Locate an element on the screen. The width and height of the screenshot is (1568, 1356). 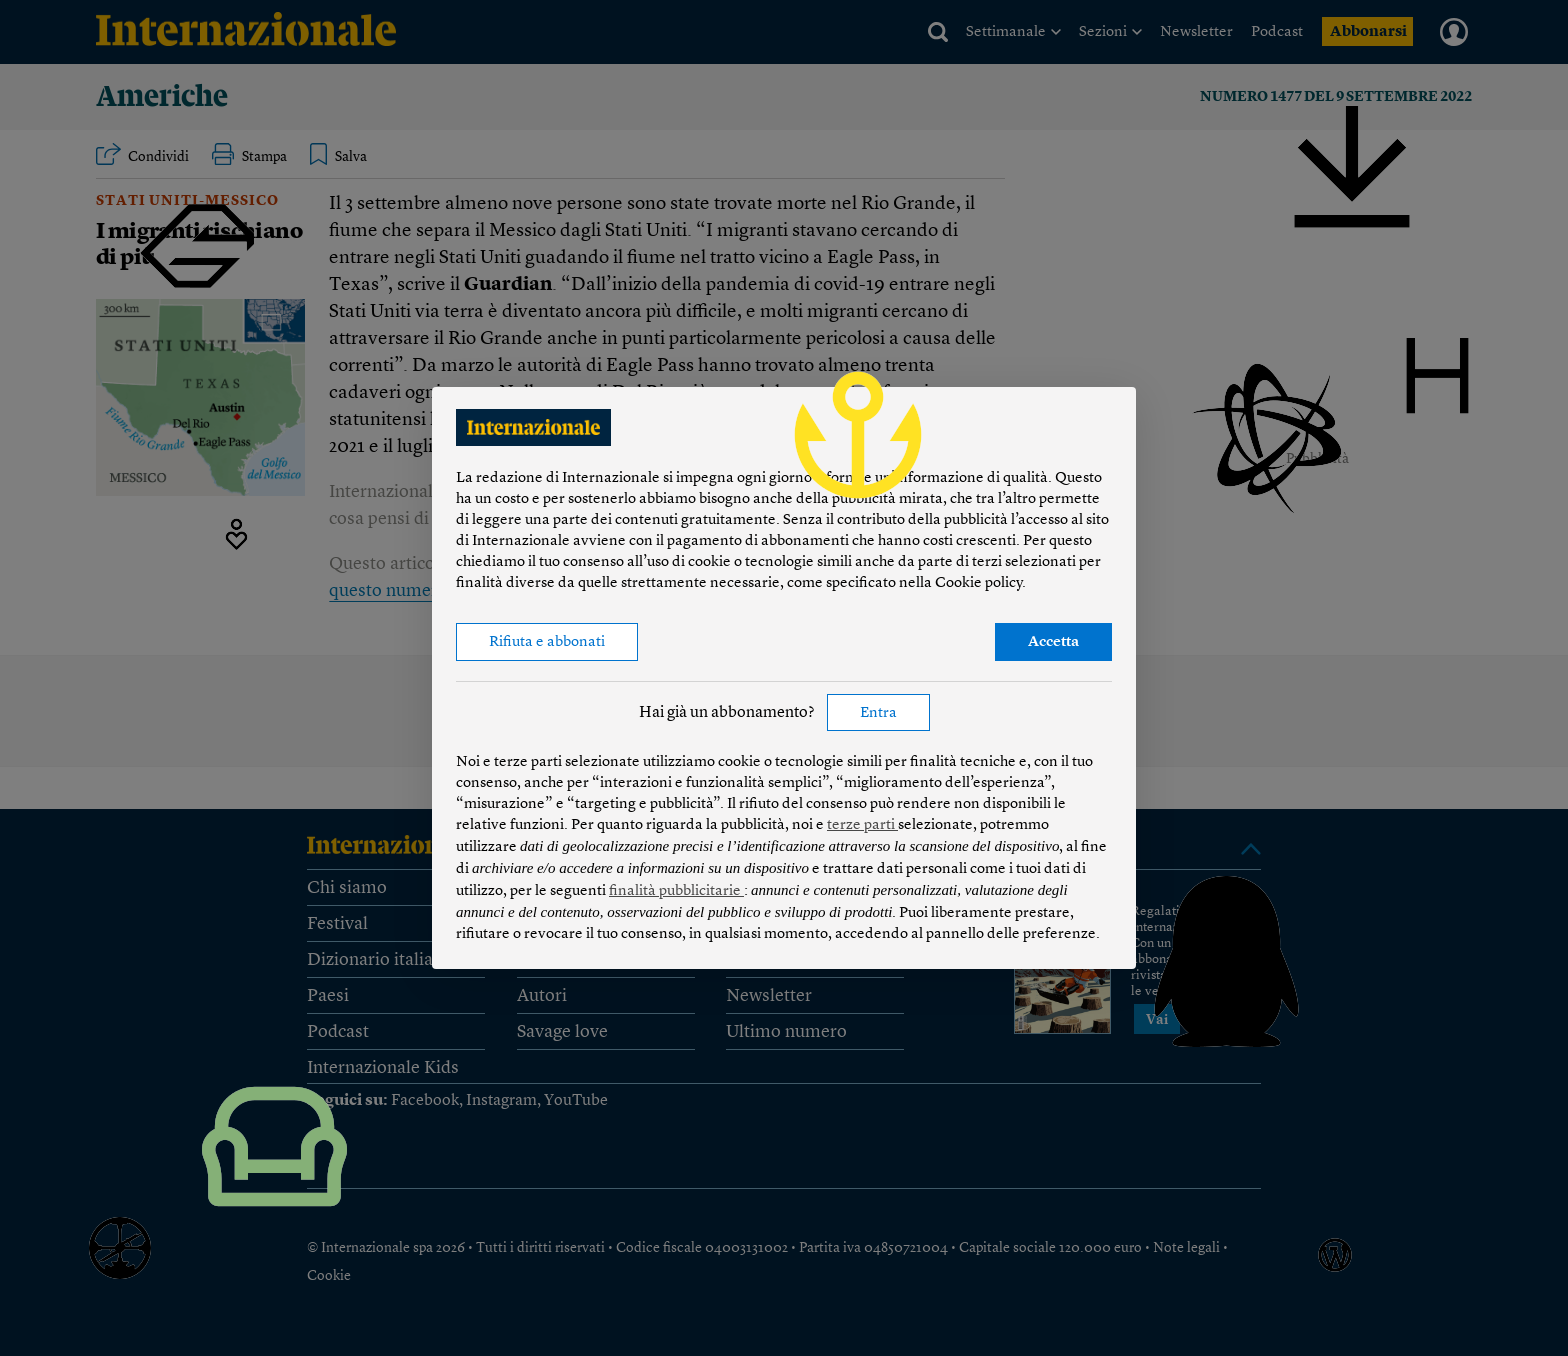
link to WordPress website or blog is located at coordinates (1335, 1255).